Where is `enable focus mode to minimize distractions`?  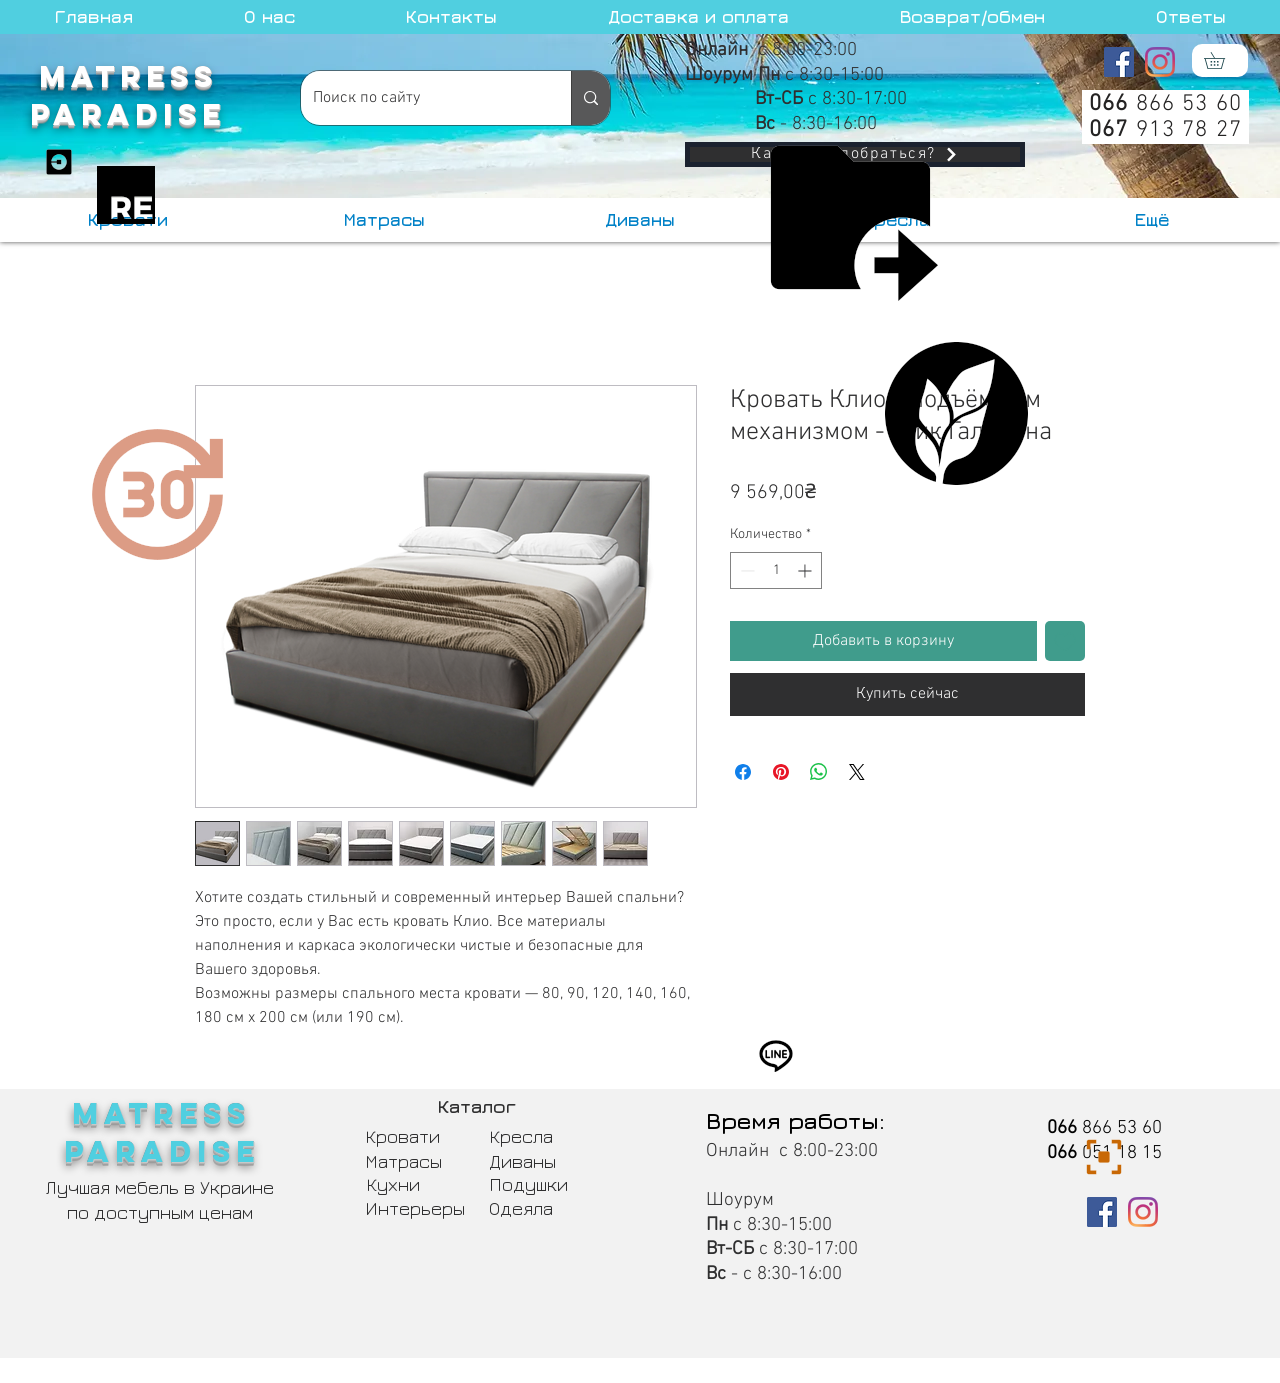
enable focus mode to minimize distractions is located at coordinates (1104, 1157).